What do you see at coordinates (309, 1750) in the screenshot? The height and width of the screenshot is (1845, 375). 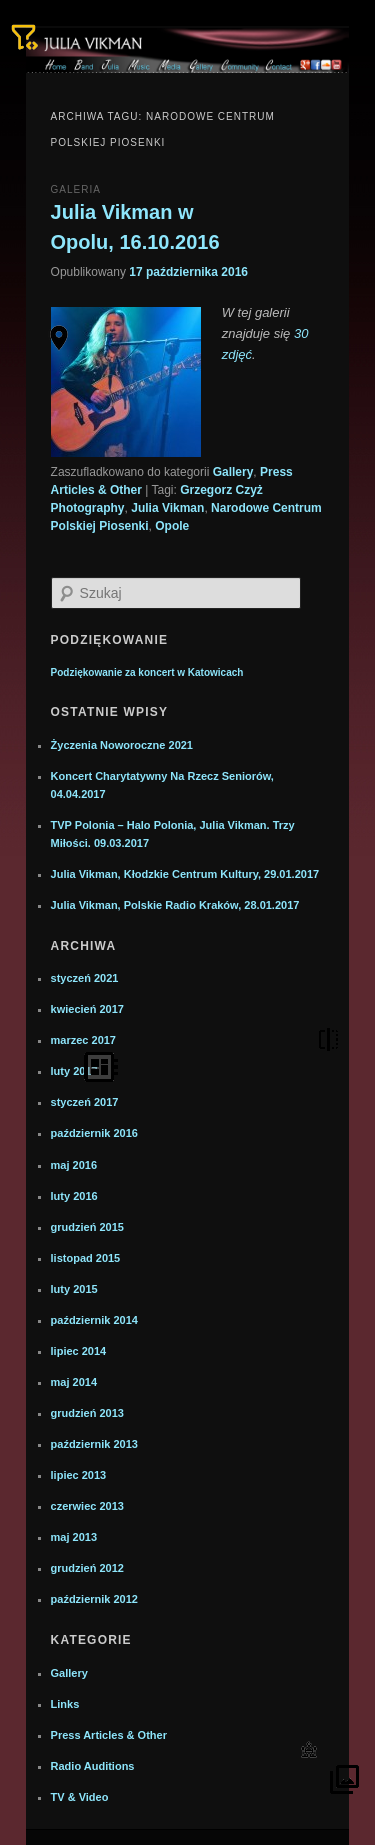 I see `indicates a mosque or islamic place of worship` at bounding box center [309, 1750].